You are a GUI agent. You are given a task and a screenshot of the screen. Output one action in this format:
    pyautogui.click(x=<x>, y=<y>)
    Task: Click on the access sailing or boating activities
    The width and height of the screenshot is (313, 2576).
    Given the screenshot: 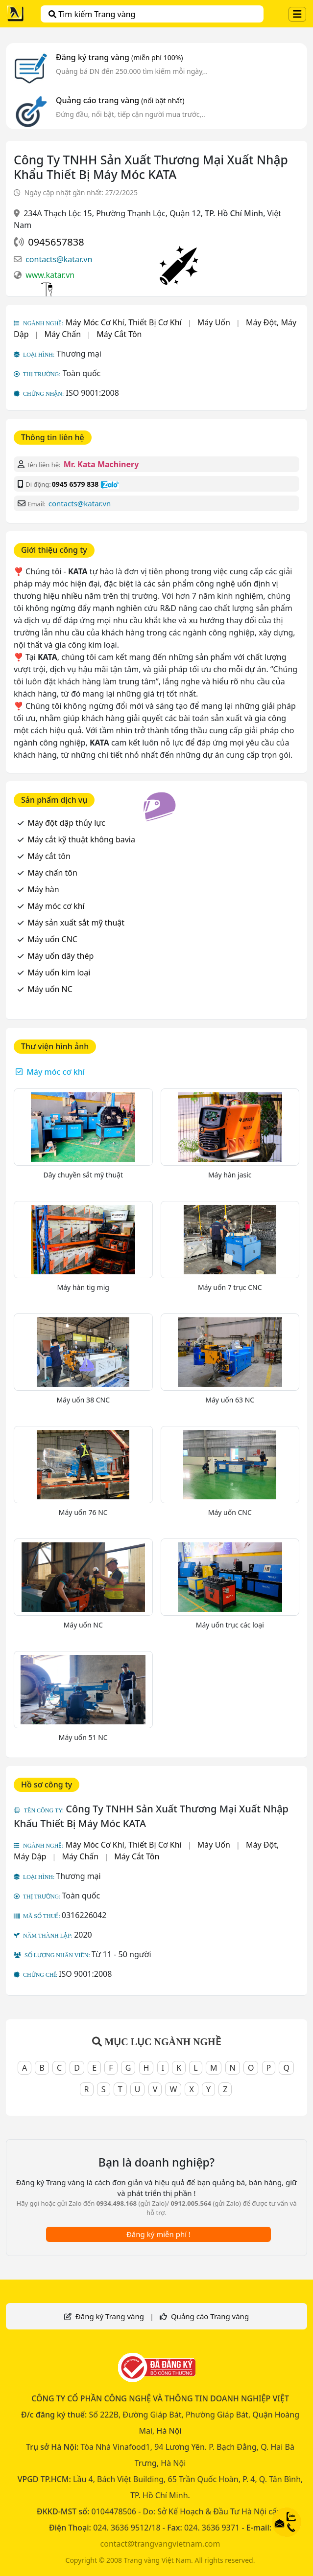 What is the action you would take?
    pyautogui.click(x=87, y=1364)
    